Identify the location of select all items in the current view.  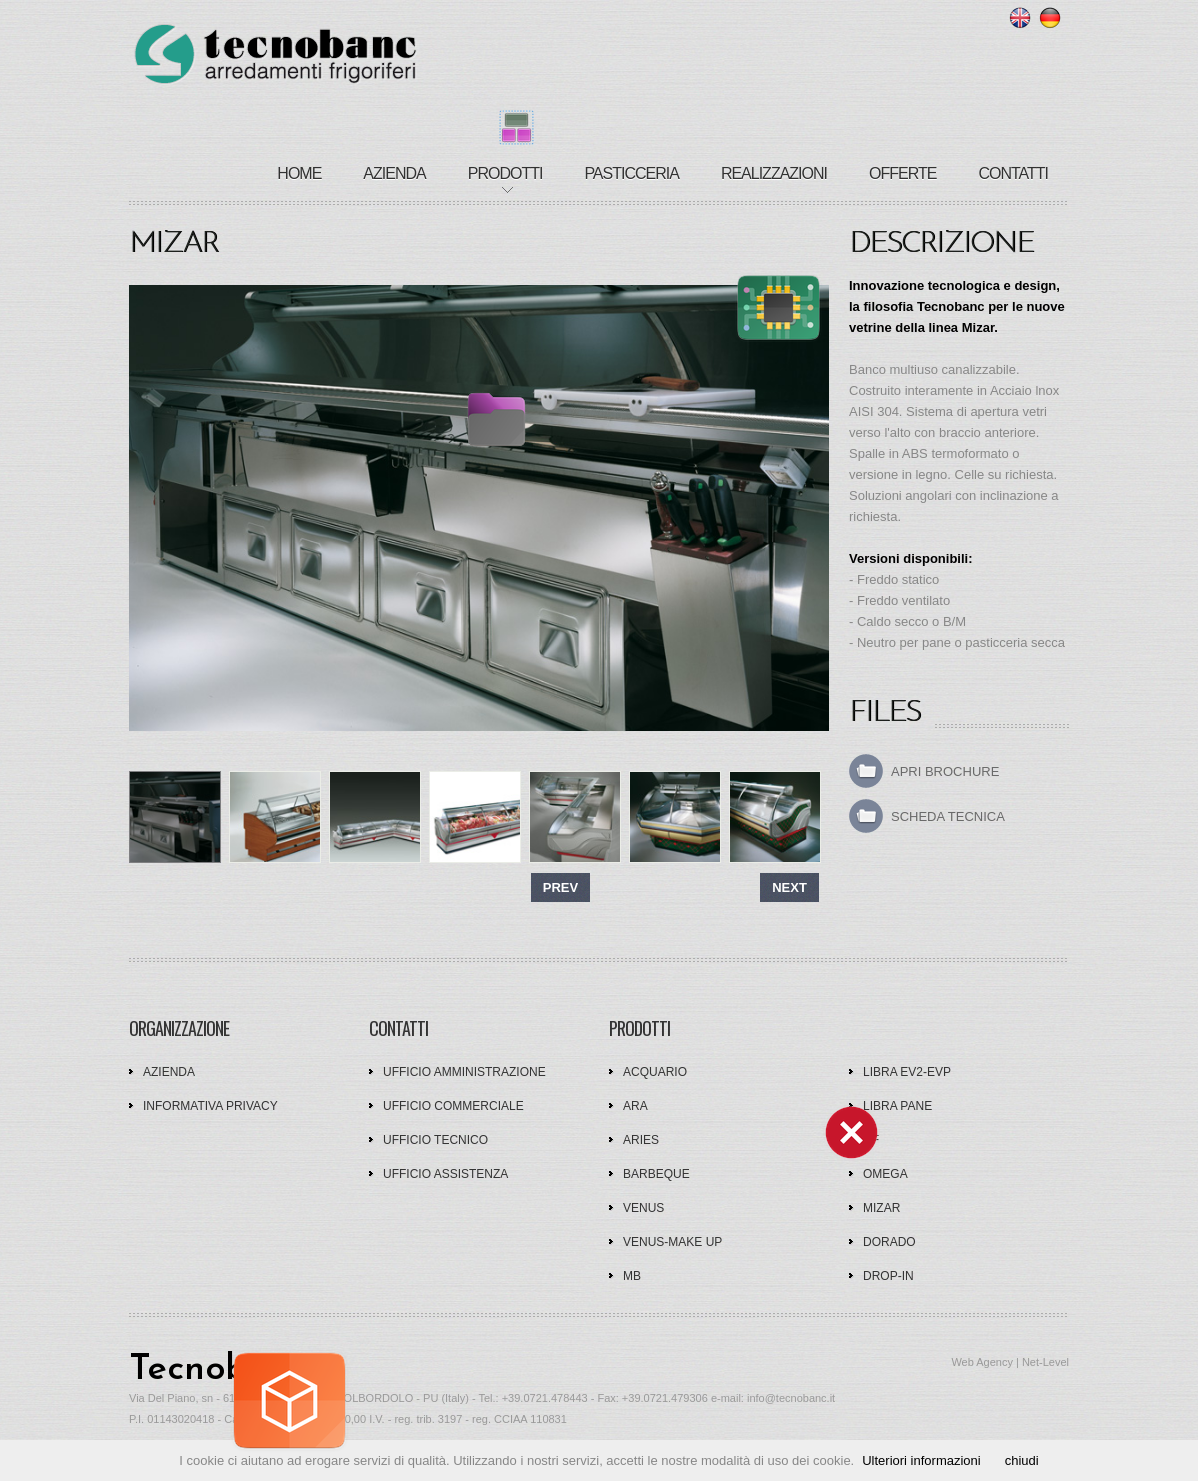
(516, 127).